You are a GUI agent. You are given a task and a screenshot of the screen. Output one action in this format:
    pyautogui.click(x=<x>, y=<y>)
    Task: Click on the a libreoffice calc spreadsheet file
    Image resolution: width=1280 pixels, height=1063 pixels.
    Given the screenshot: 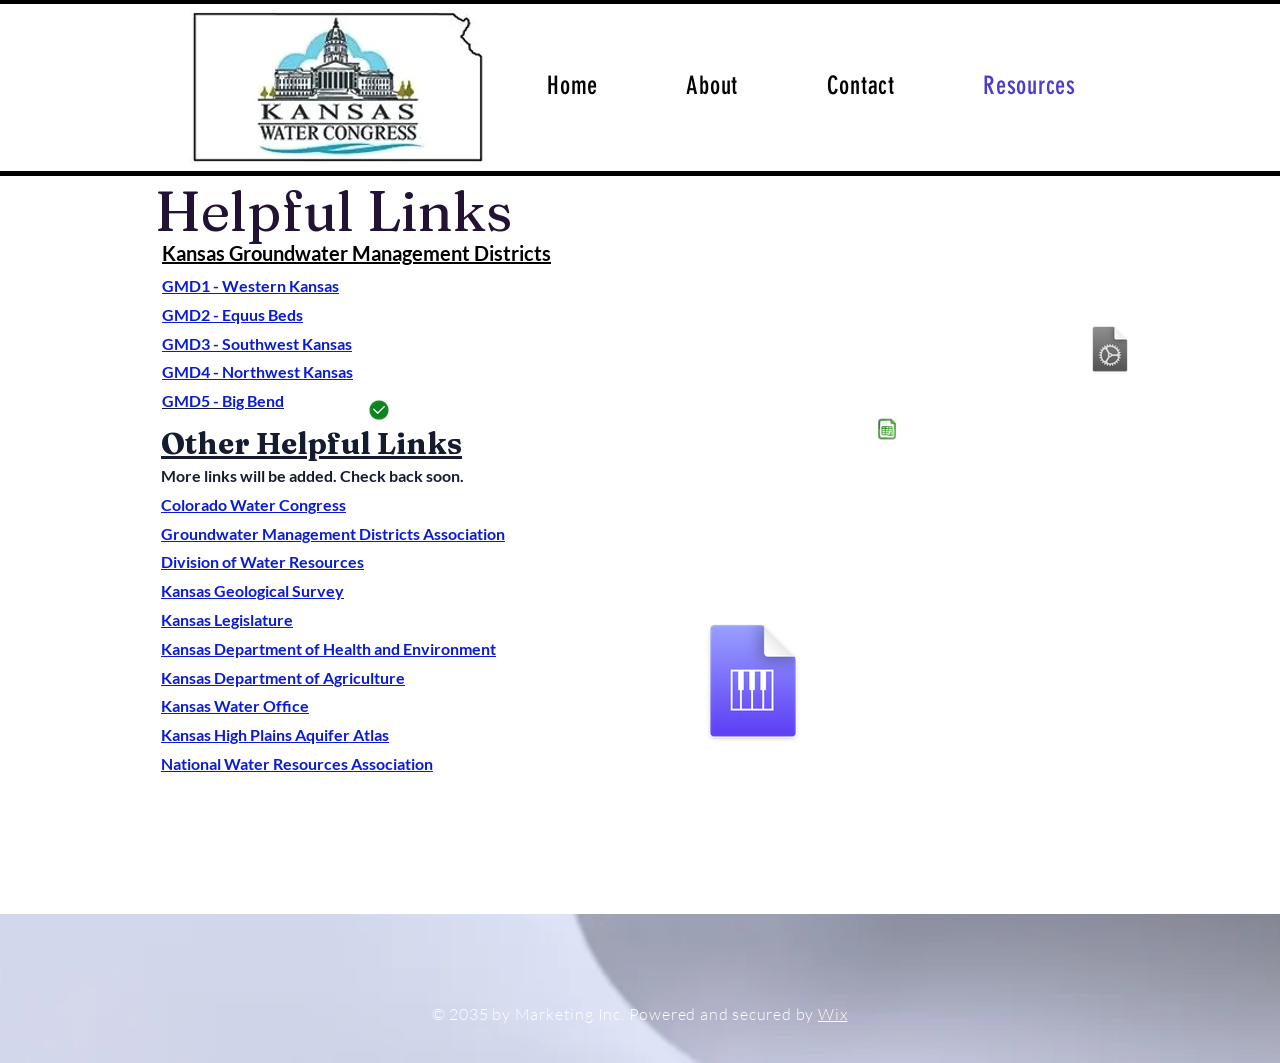 What is the action you would take?
    pyautogui.click(x=887, y=429)
    